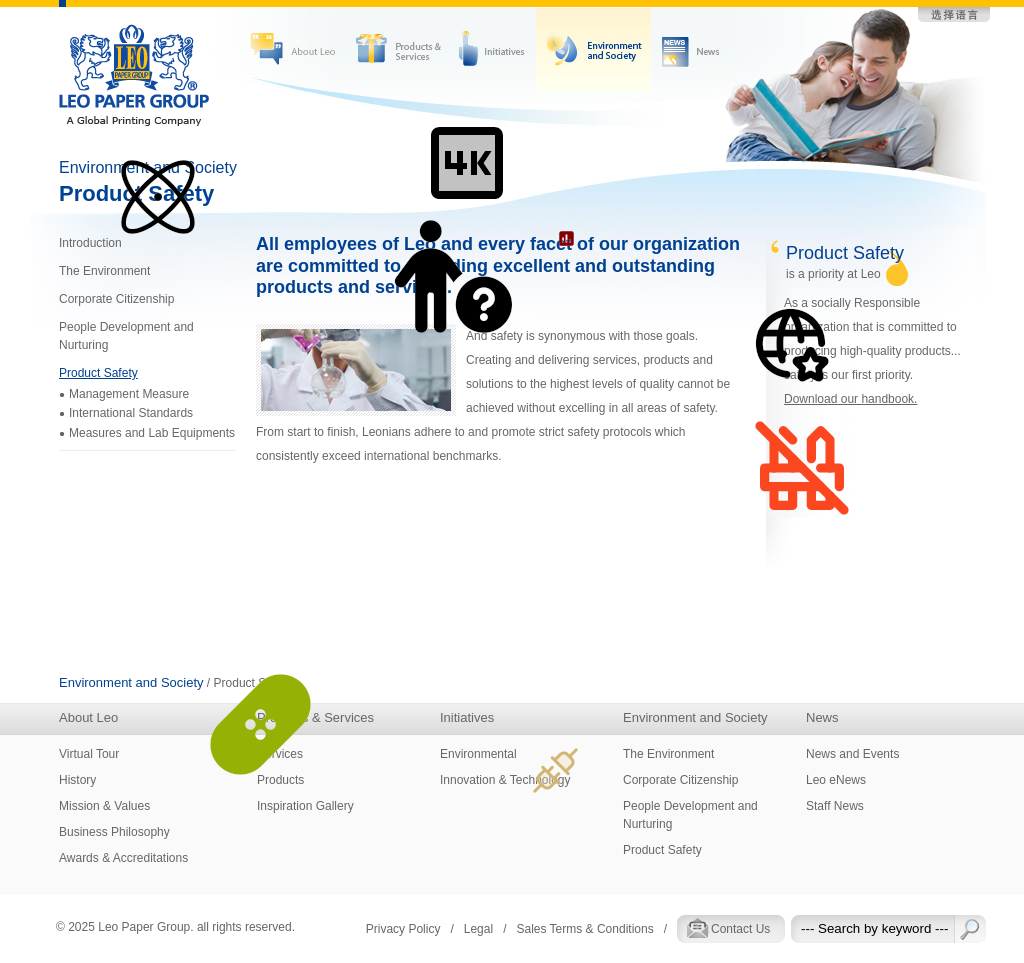 The image size is (1024, 963). What do you see at coordinates (802, 468) in the screenshot?
I see `disable boundary or perimeter settings` at bounding box center [802, 468].